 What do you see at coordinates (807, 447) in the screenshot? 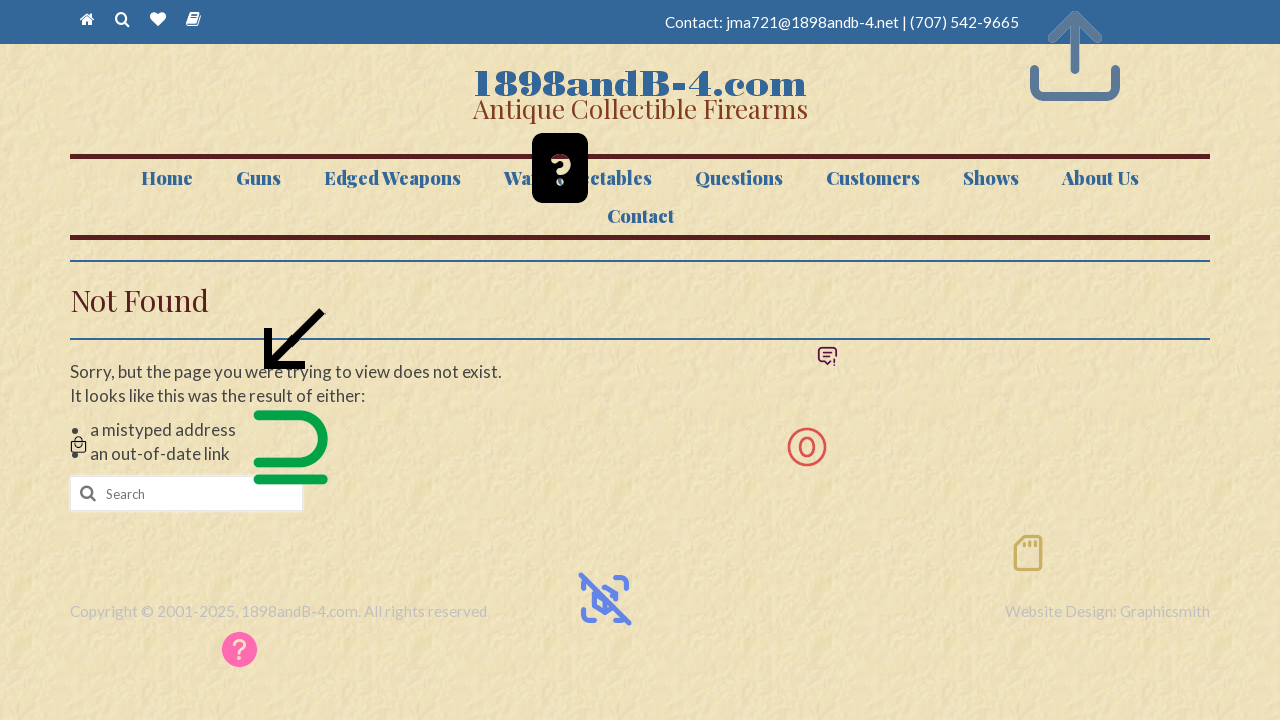
I see `indicates zero items or notifications` at bounding box center [807, 447].